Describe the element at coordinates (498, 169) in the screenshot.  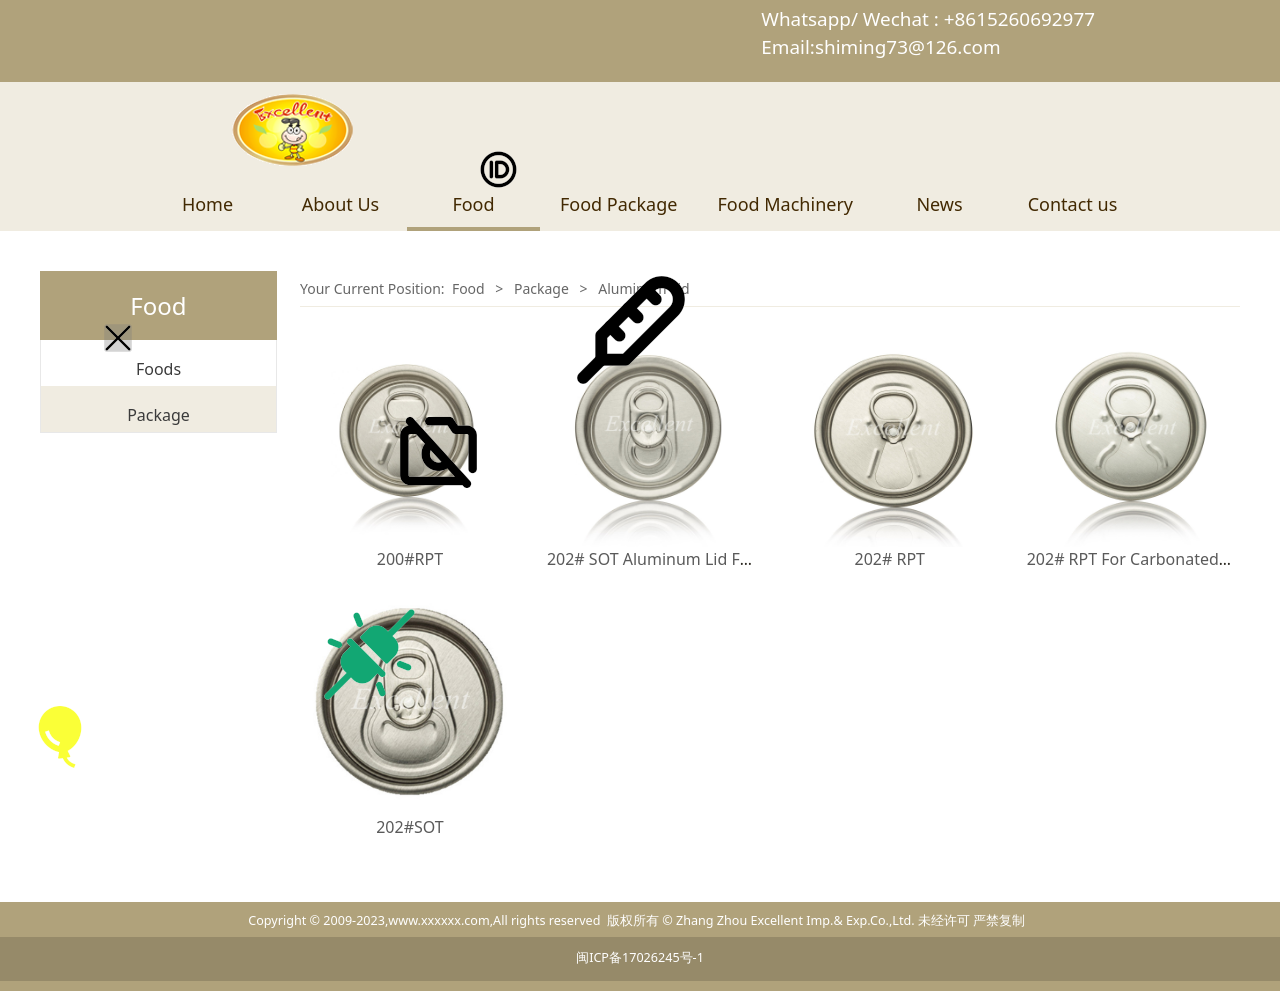
I see `connect to Pushbullet services` at that location.